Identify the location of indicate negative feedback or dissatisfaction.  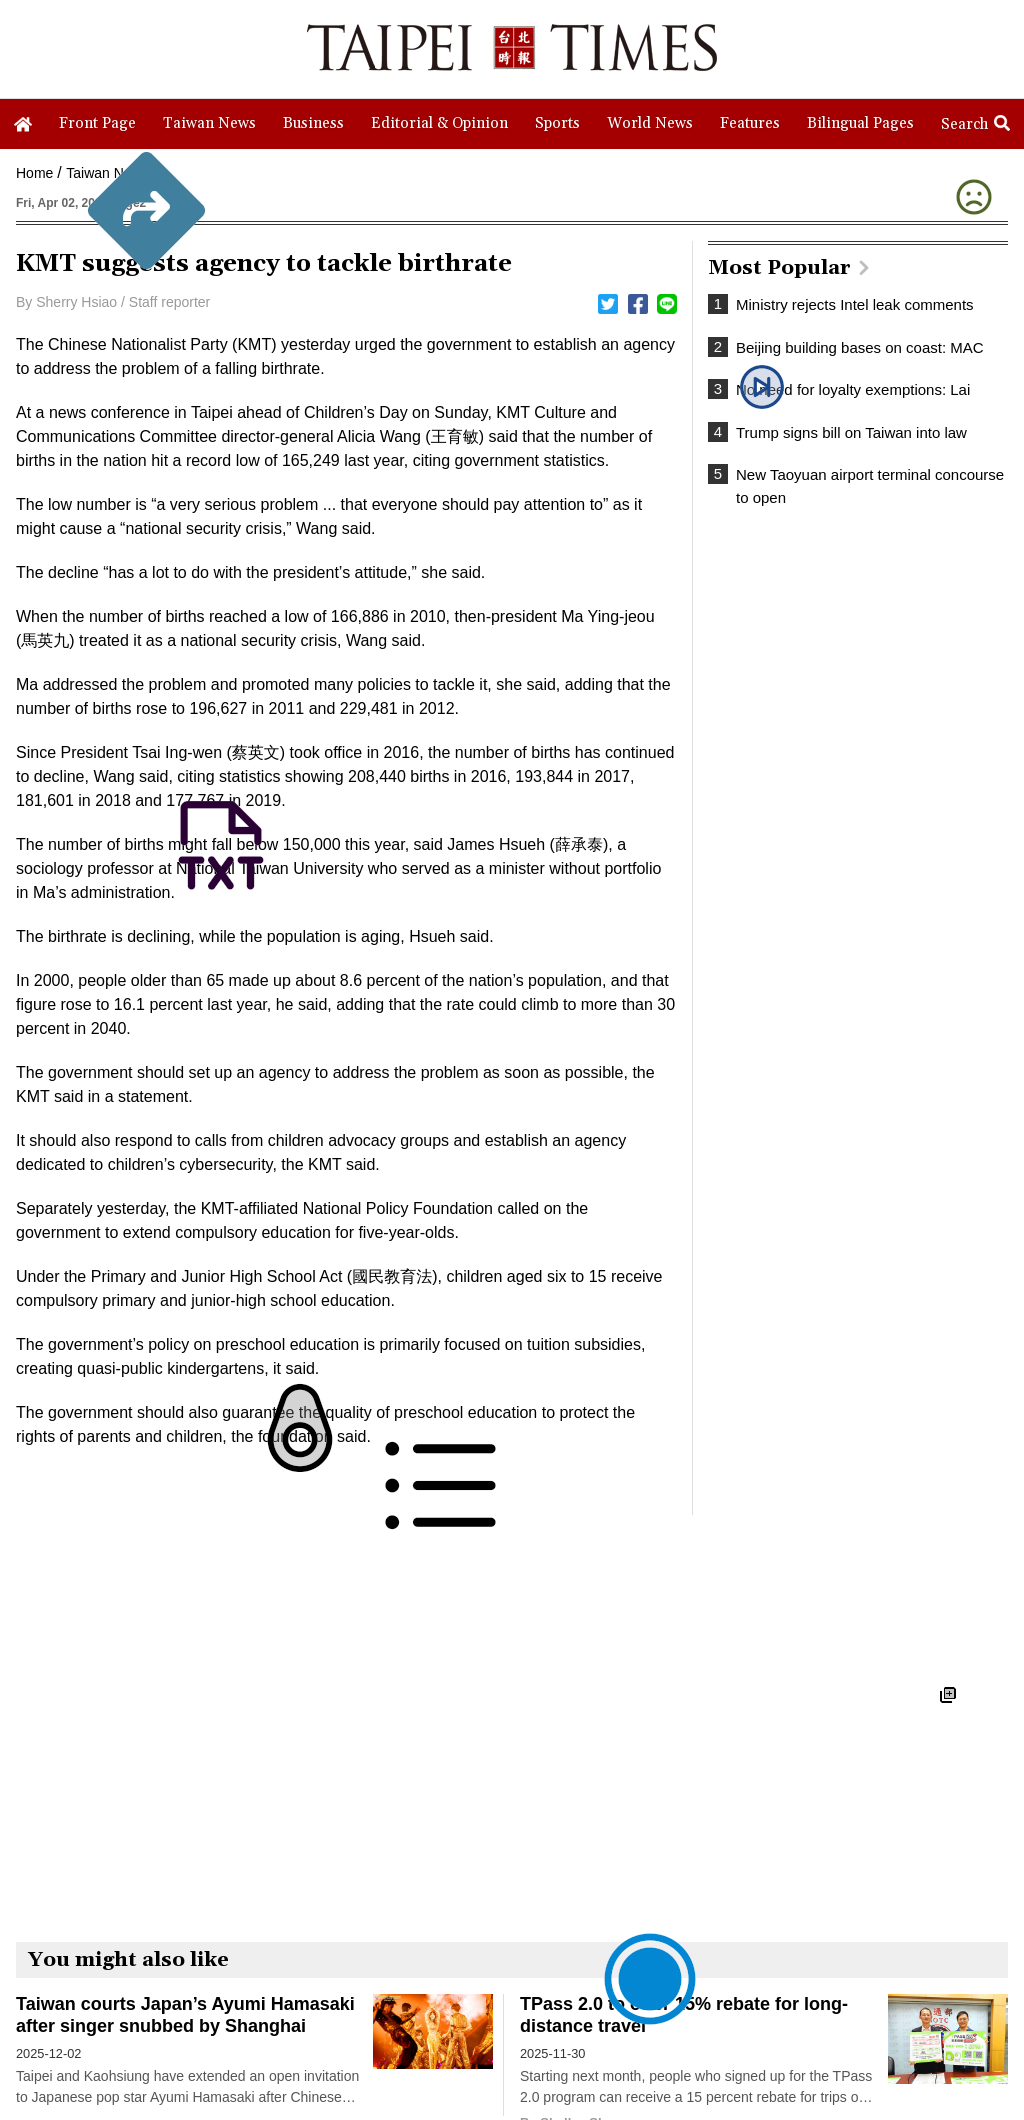
(974, 197).